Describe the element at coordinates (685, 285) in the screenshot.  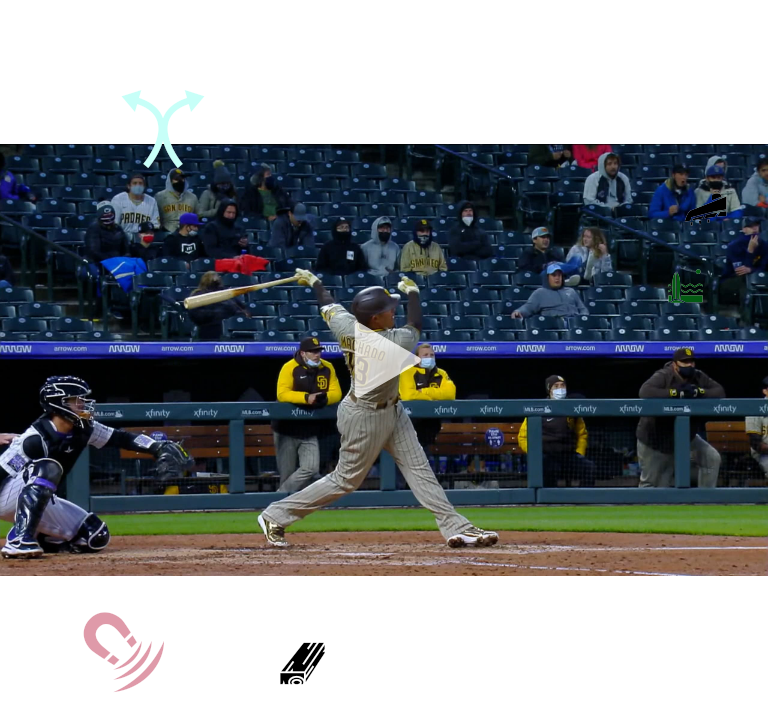
I see `access surfing or water sports activities` at that location.